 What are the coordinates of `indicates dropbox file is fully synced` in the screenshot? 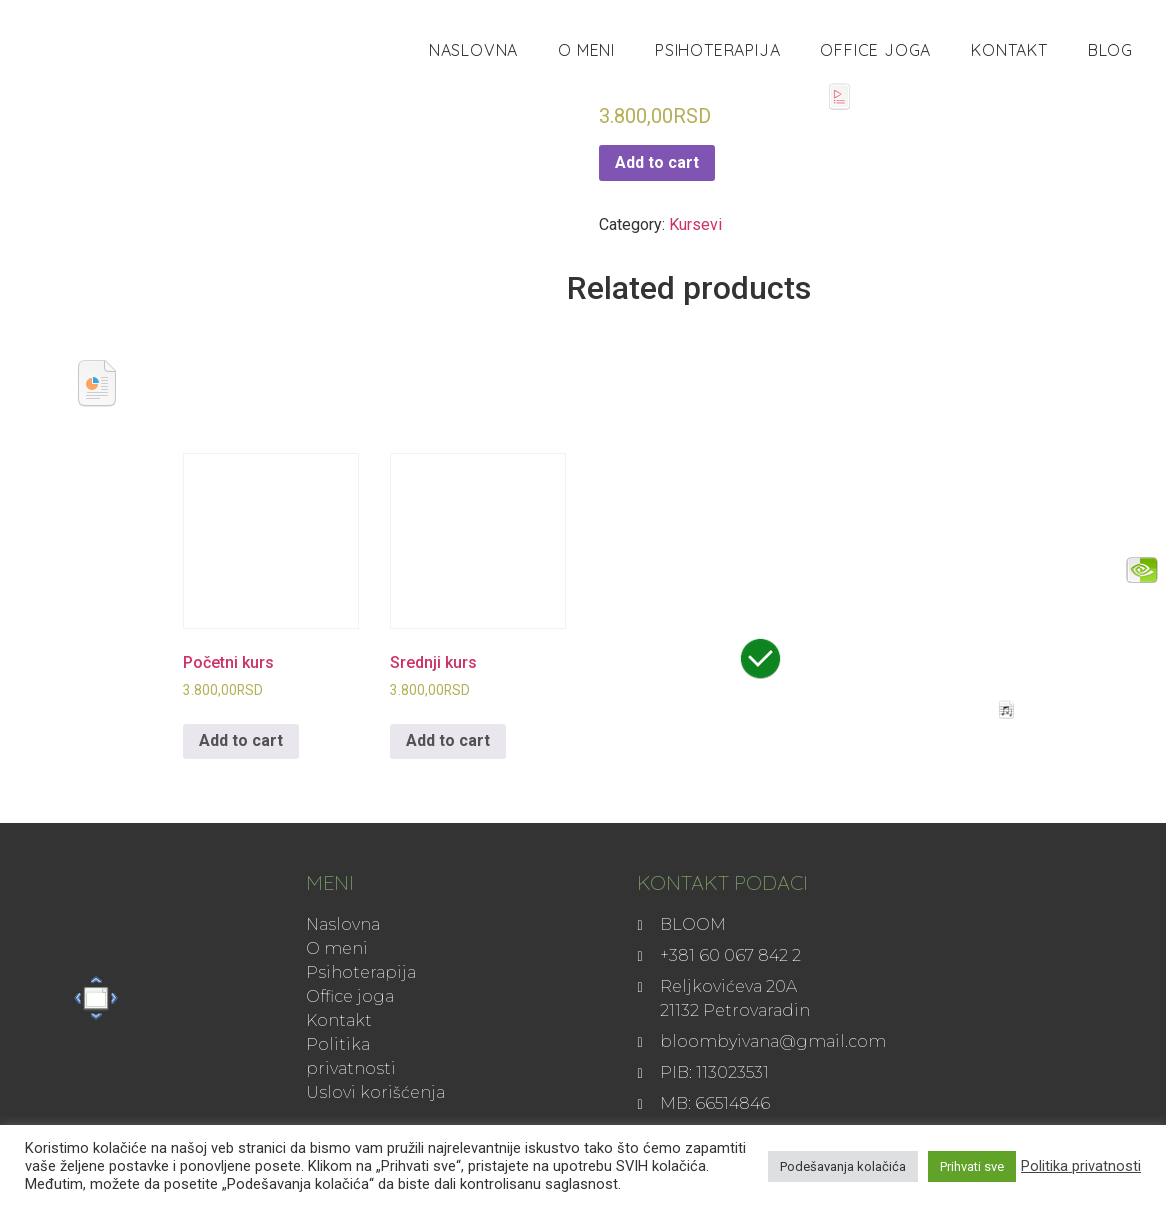 It's located at (760, 658).